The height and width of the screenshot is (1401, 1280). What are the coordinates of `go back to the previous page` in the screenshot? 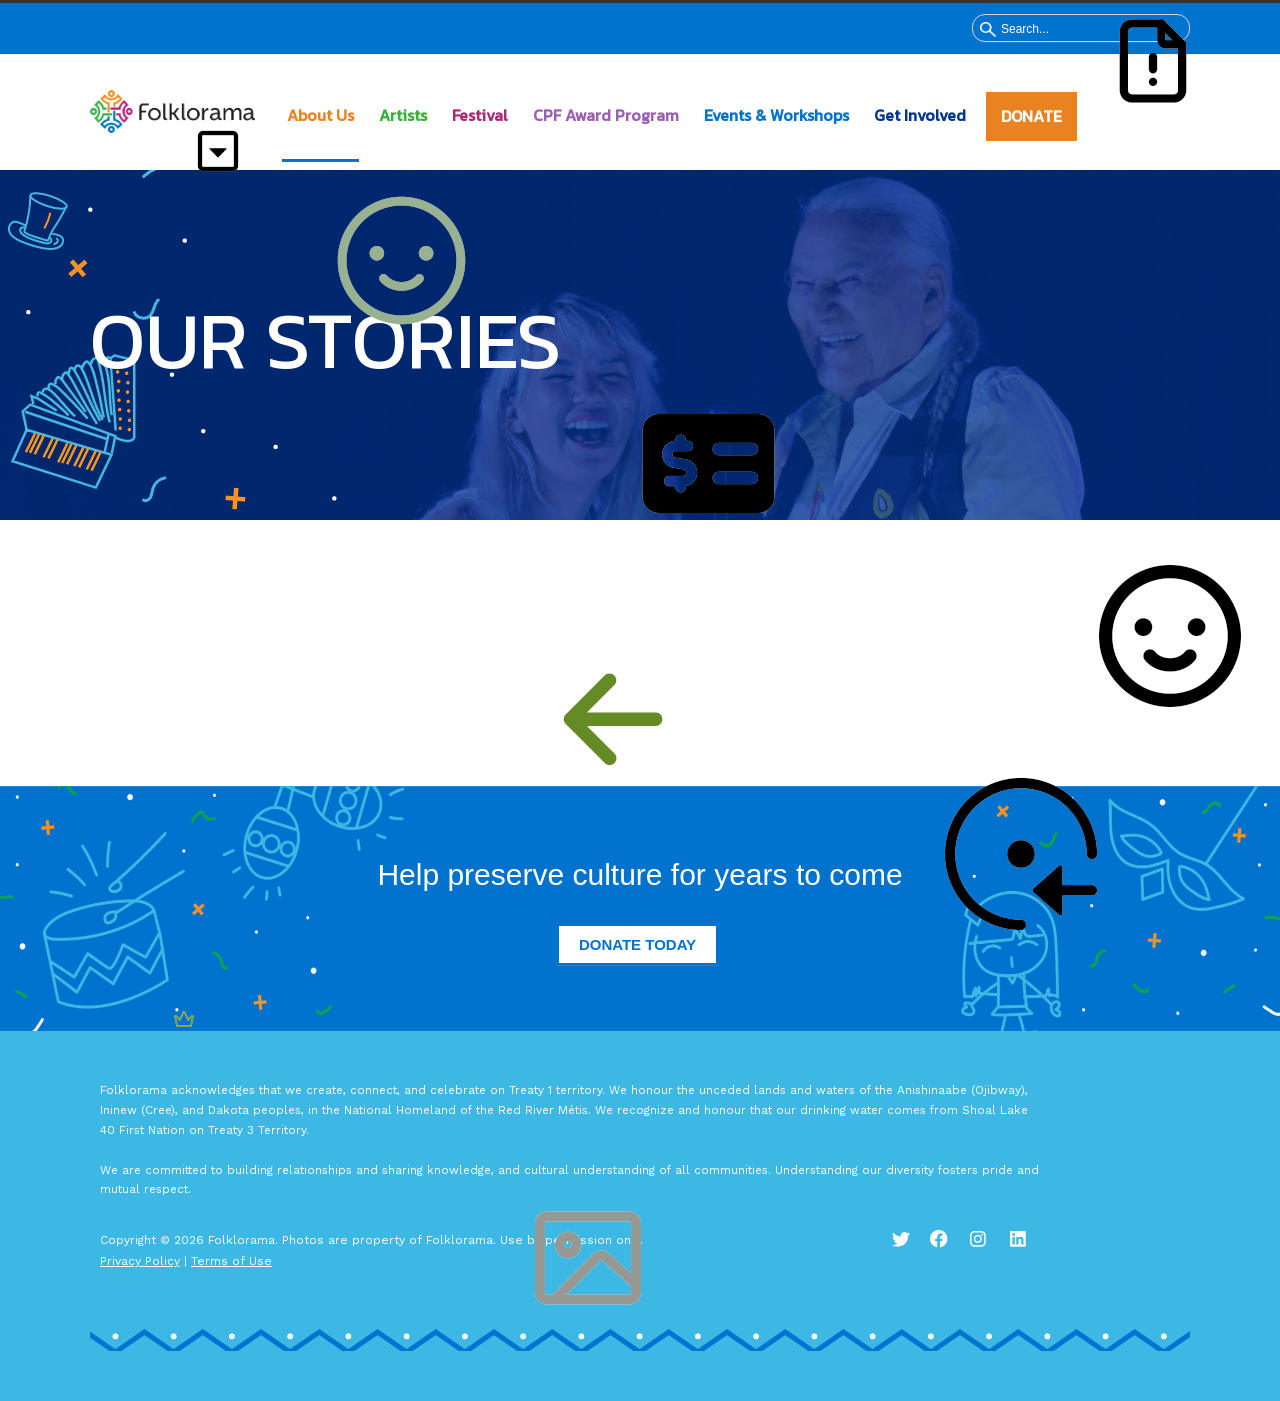 It's located at (616, 721).